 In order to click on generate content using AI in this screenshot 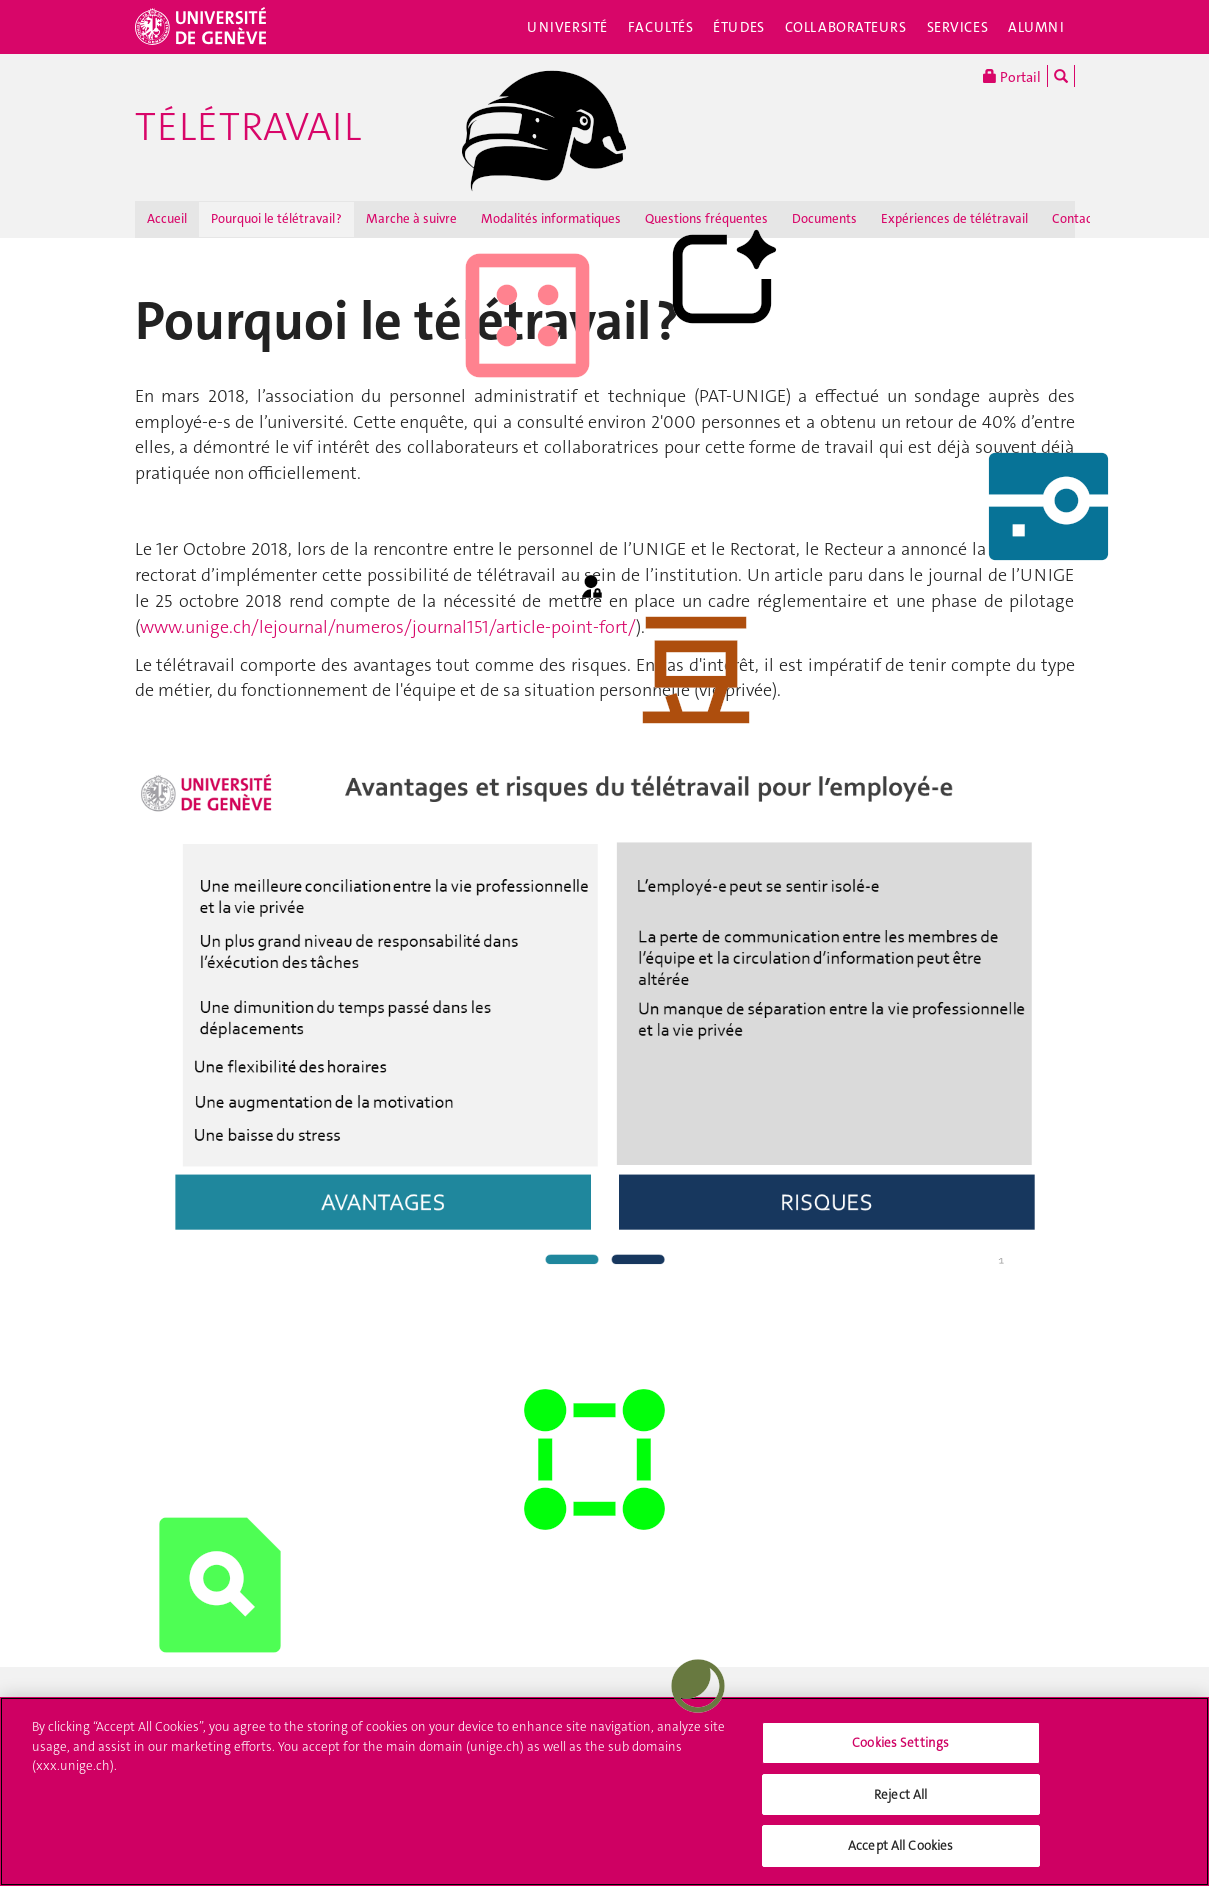, I will do `click(722, 279)`.